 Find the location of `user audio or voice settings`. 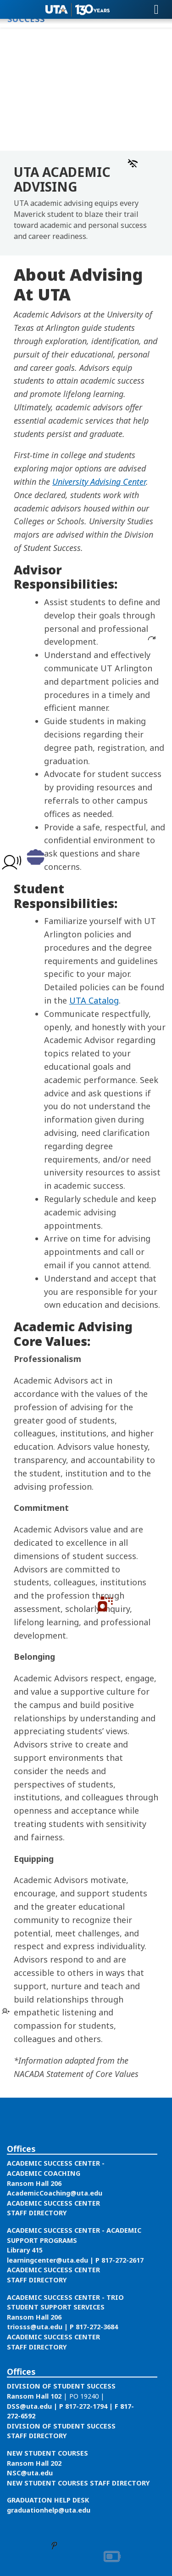

user audio or voice settings is located at coordinates (11, 862).